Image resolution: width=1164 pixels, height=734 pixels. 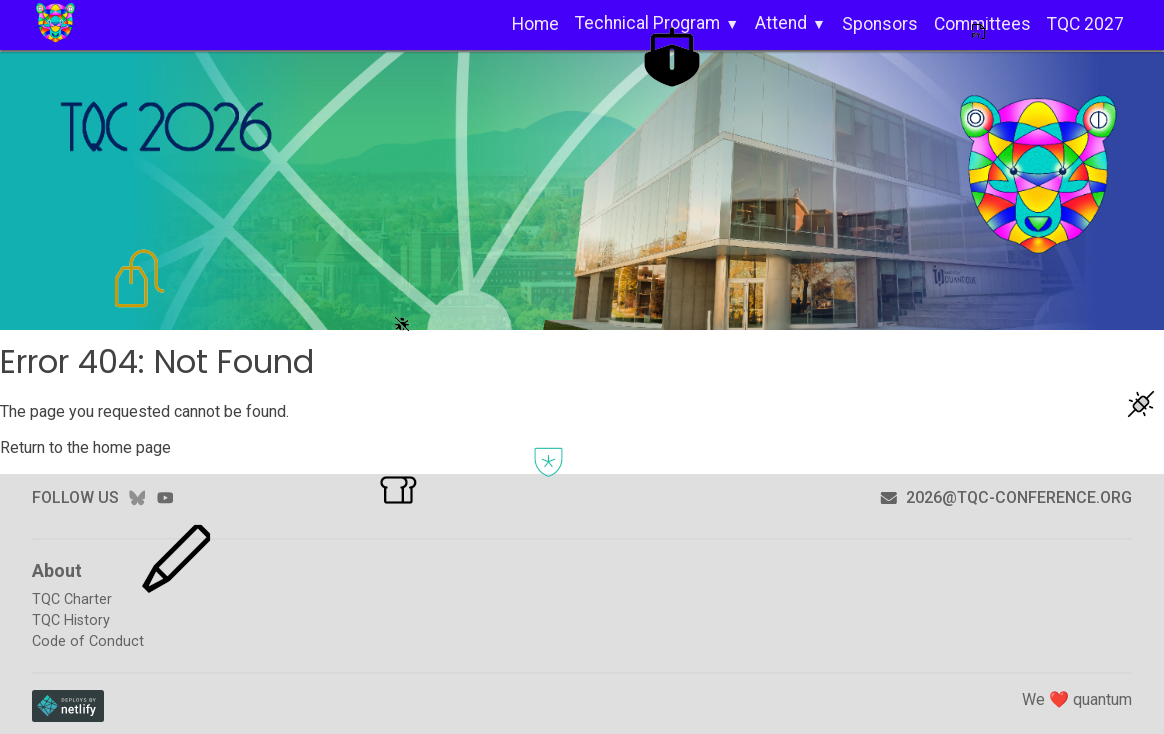 What do you see at coordinates (672, 57) in the screenshot?
I see `access boat or ferry services` at bounding box center [672, 57].